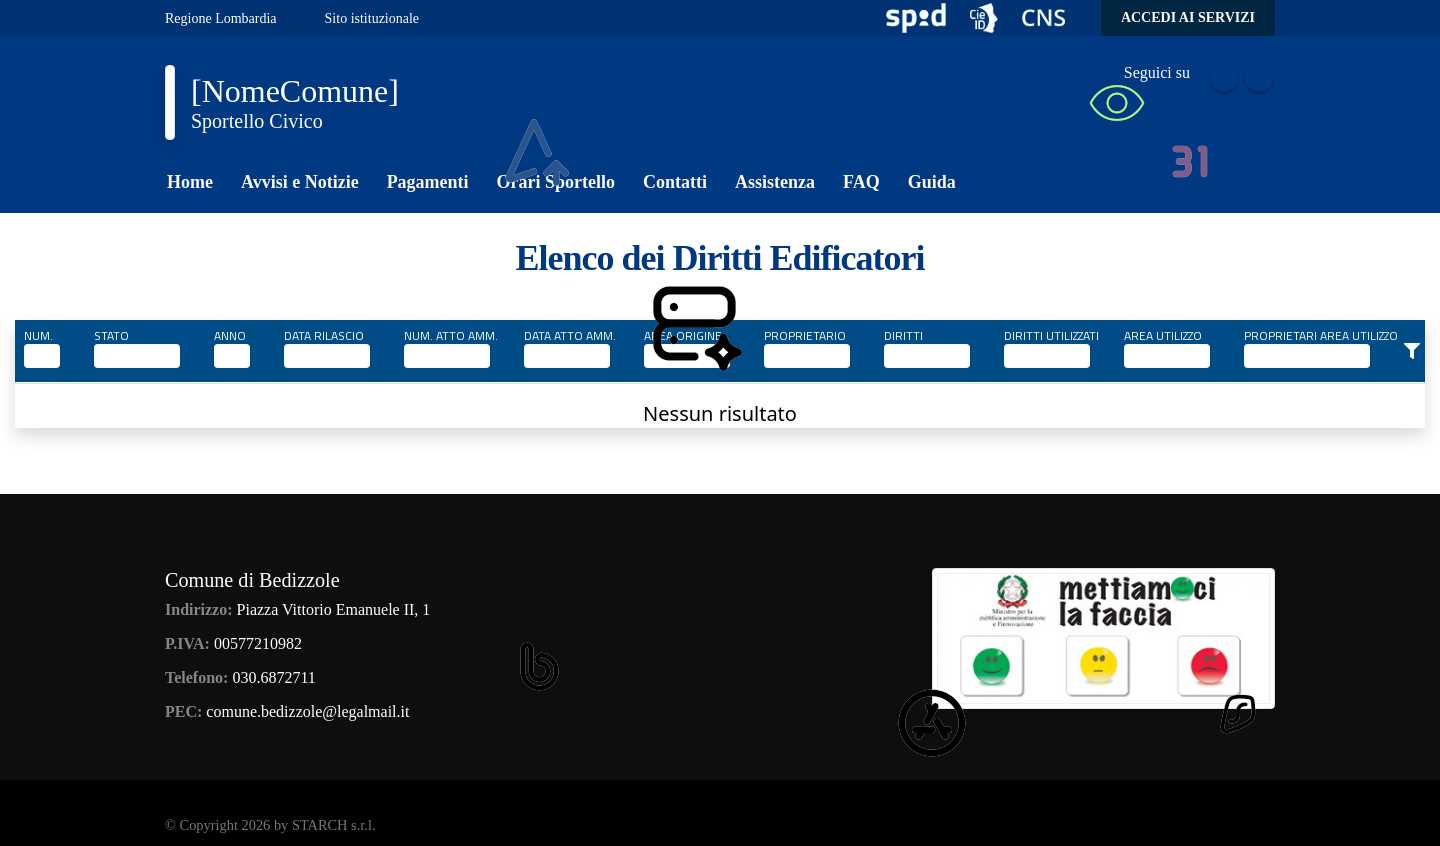  I want to click on open surfshark vpn app, so click(1238, 714).